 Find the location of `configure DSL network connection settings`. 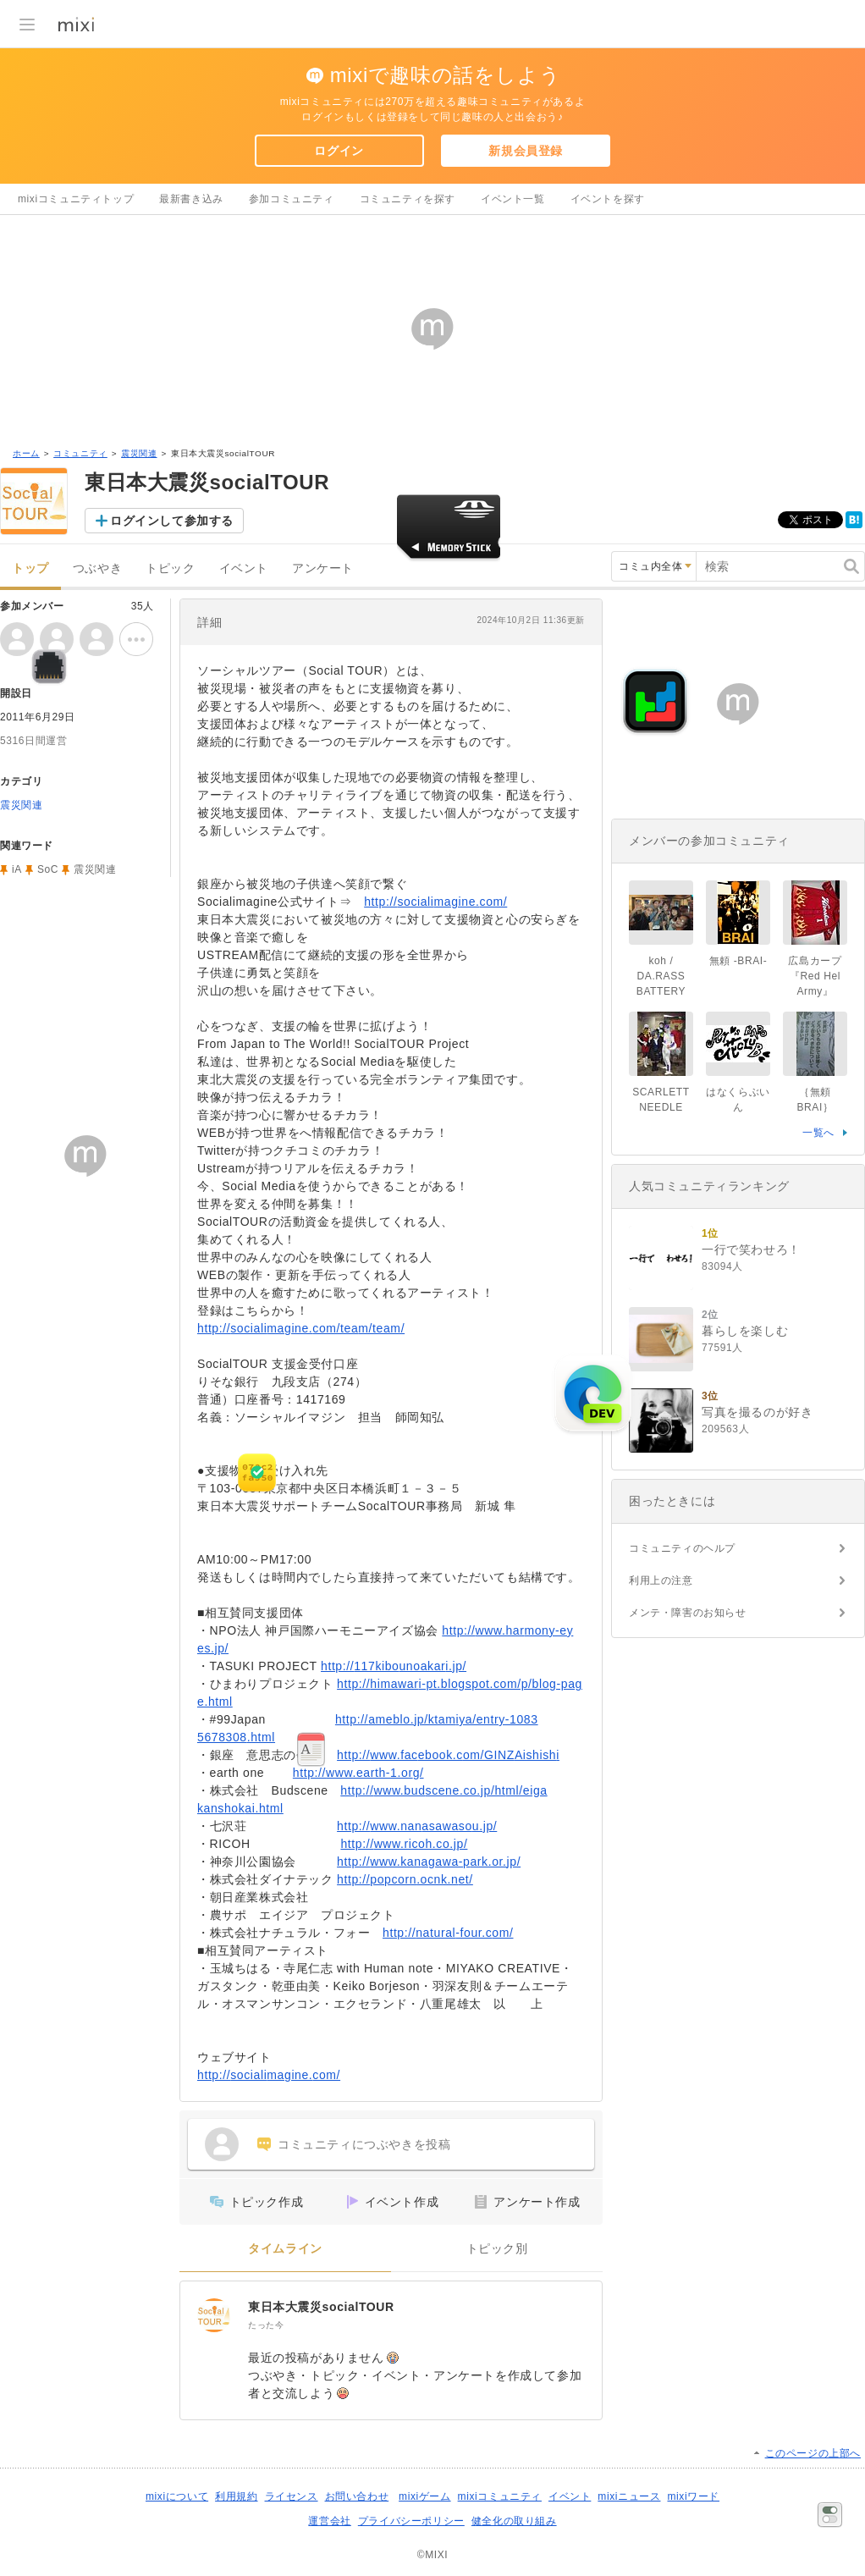

configure DSL network connection settings is located at coordinates (49, 667).